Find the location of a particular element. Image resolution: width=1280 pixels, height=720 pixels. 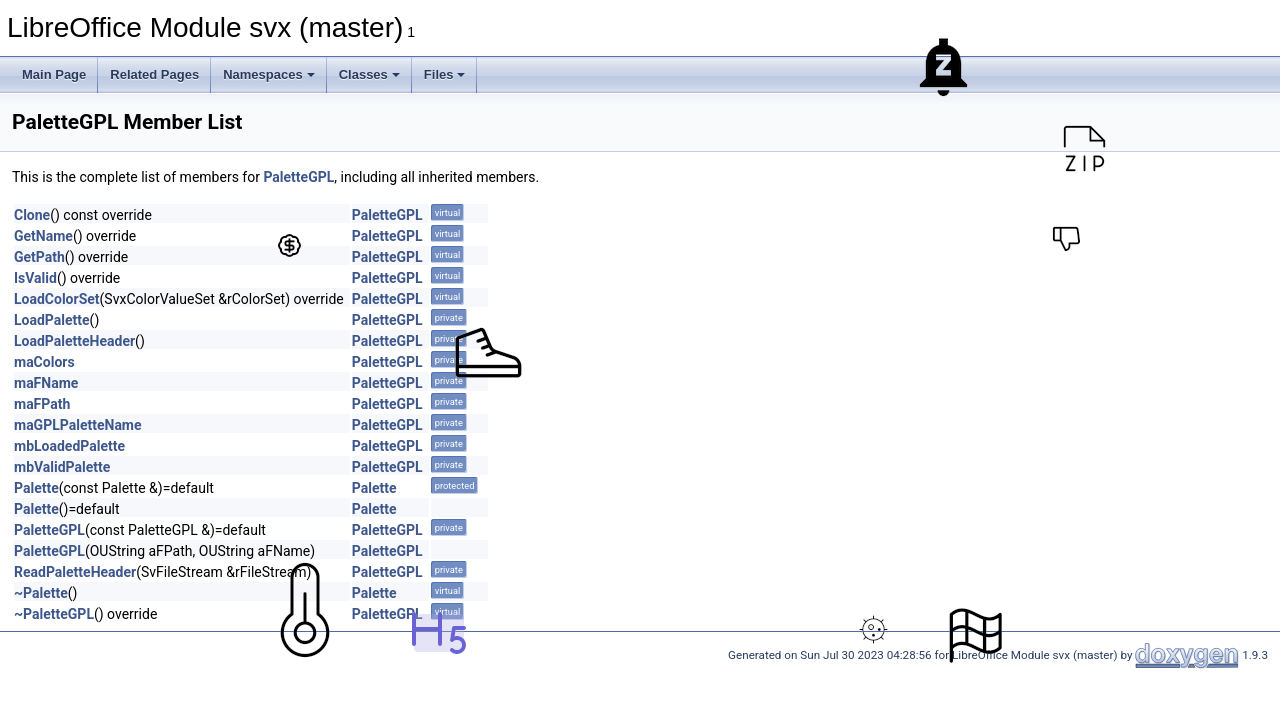

view current temperature is located at coordinates (305, 610).